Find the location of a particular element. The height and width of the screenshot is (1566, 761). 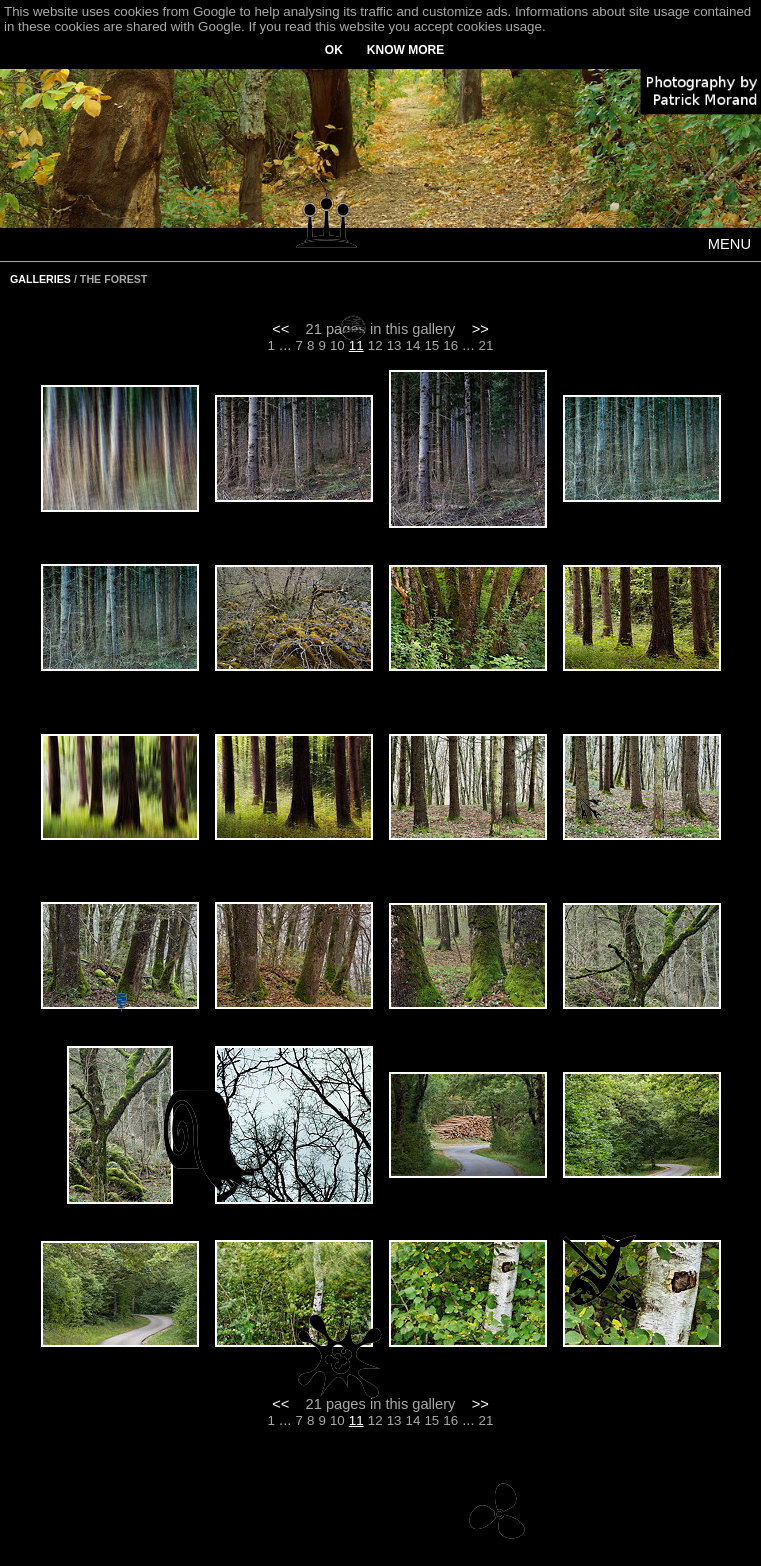

access boat or marine vehicle settings is located at coordinates (497, 1511).